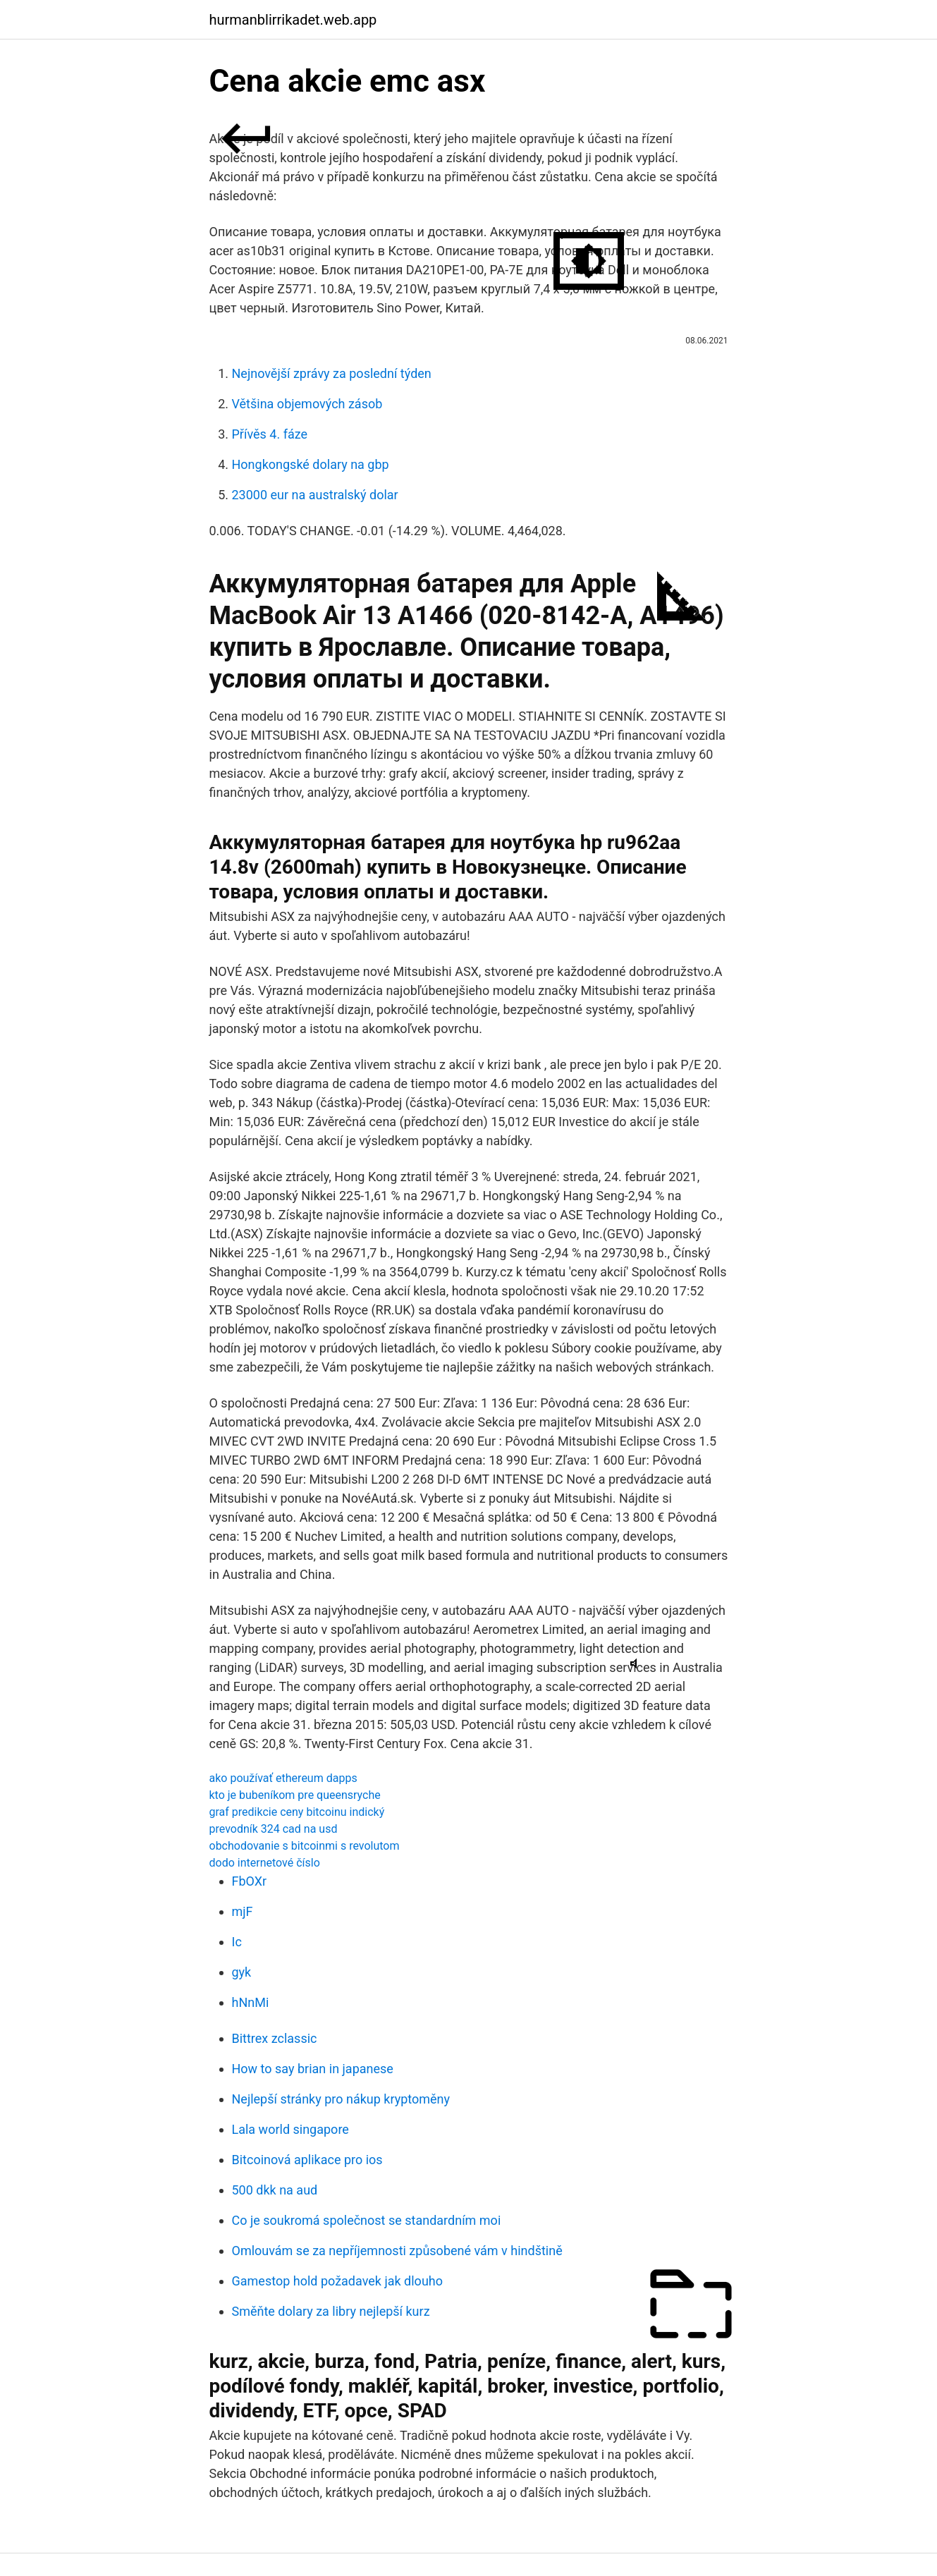  Describe the element at coordinates (691, 2304) in the screenshot. I see `create a new folder` at that location.